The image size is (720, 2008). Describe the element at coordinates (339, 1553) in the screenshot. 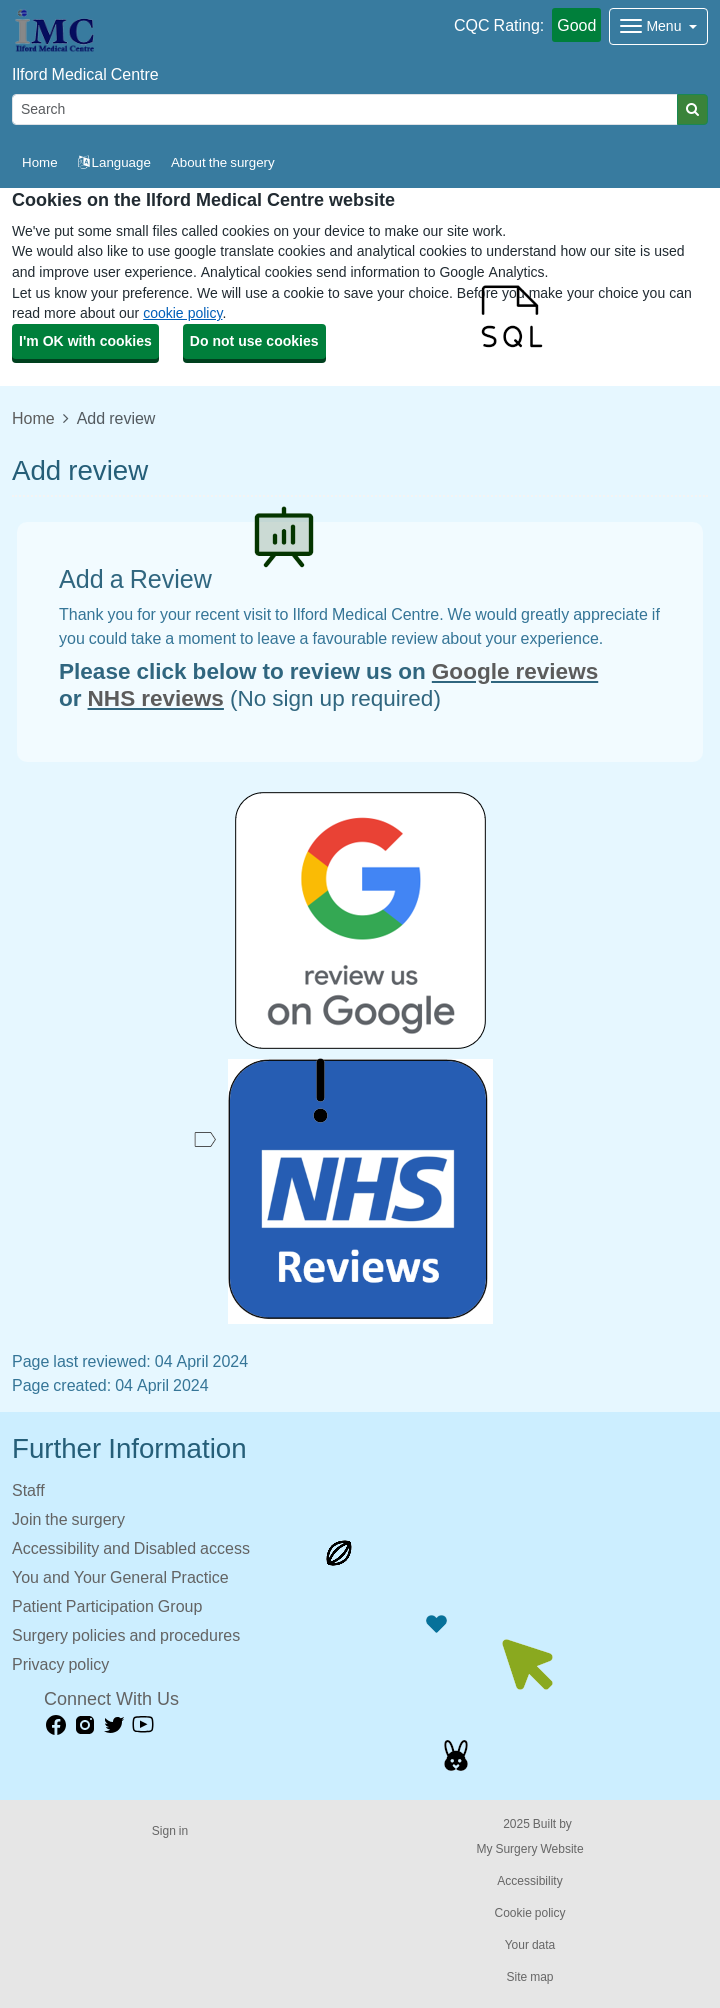

I see `view rugby sports content` at that location.